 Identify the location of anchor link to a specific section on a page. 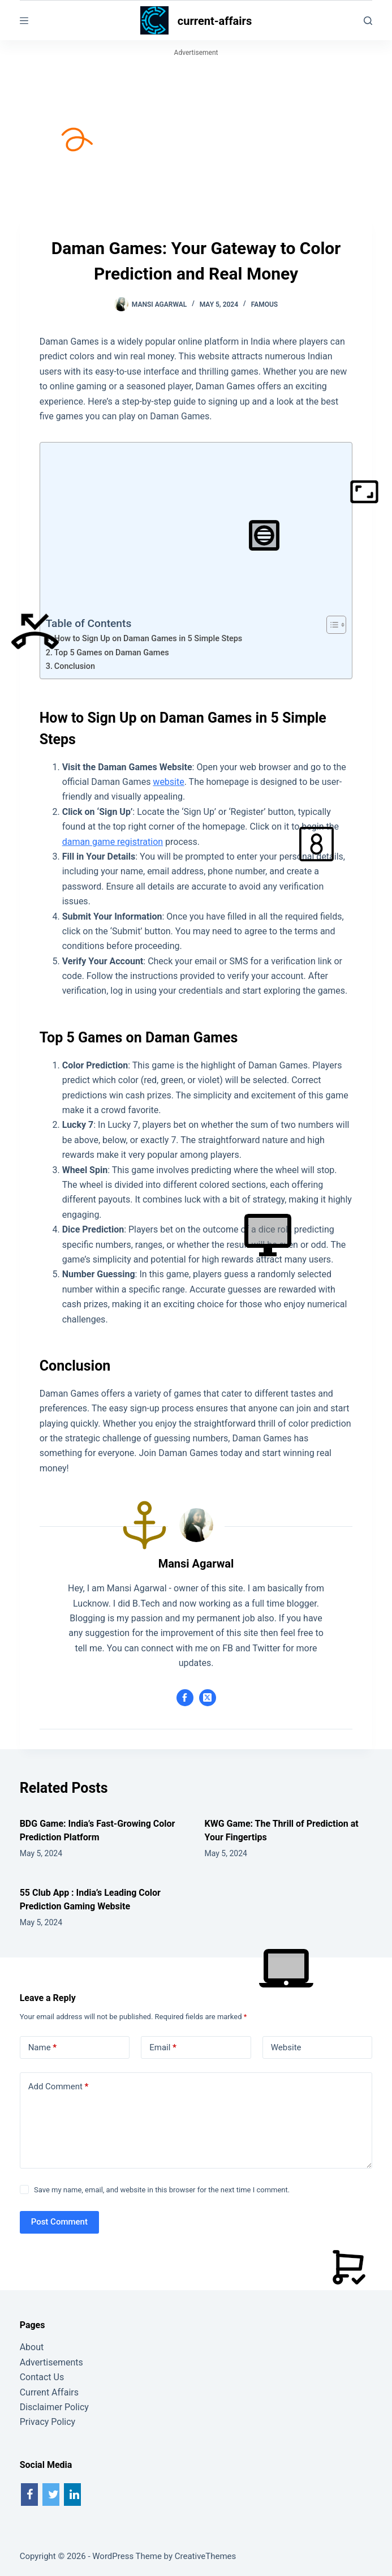
(144, 1524).